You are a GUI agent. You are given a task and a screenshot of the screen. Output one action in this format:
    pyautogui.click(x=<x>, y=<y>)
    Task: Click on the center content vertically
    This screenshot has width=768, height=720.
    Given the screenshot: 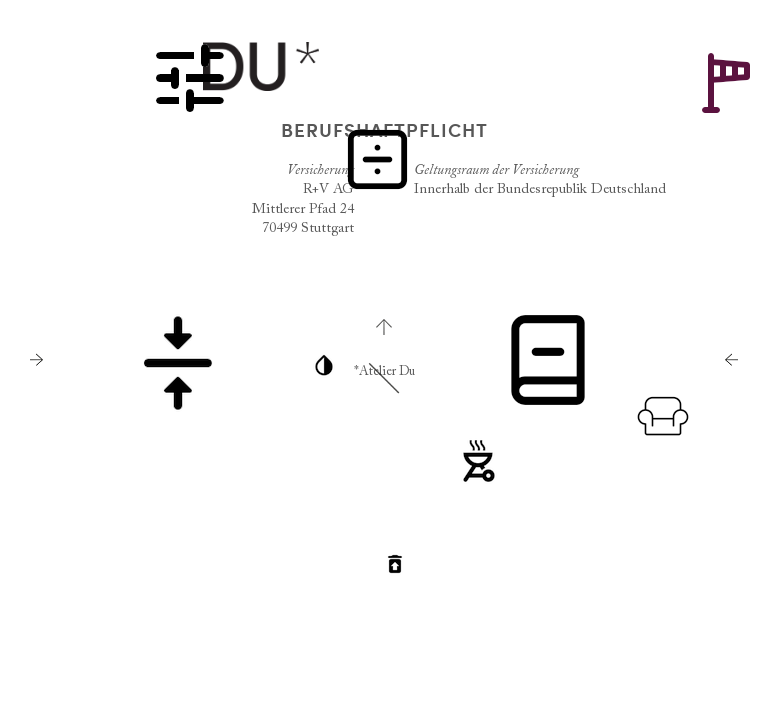 What is the action you would take?
    pyautogui.click(x=178, y=363)
    